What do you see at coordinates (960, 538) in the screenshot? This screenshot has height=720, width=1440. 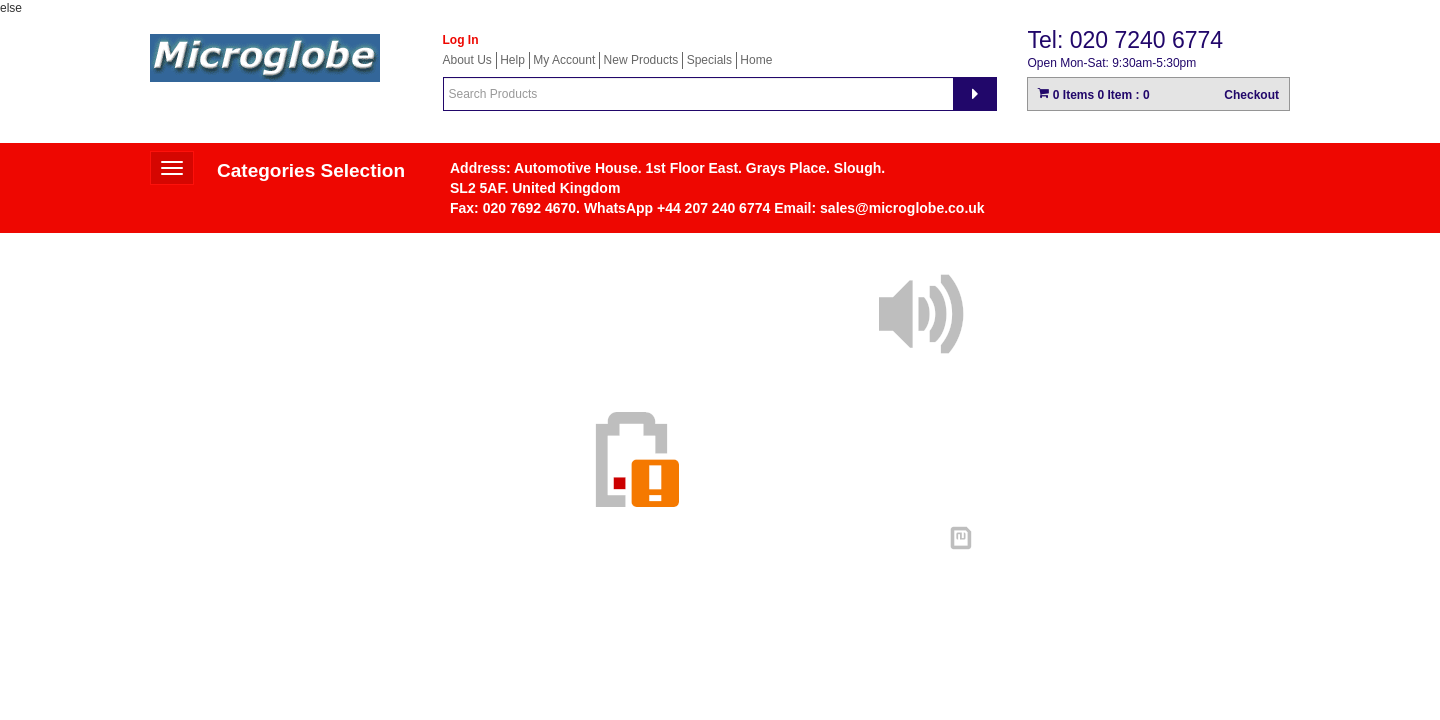 I see `access flash media or USB storage device` at bounding box center [960, 538].